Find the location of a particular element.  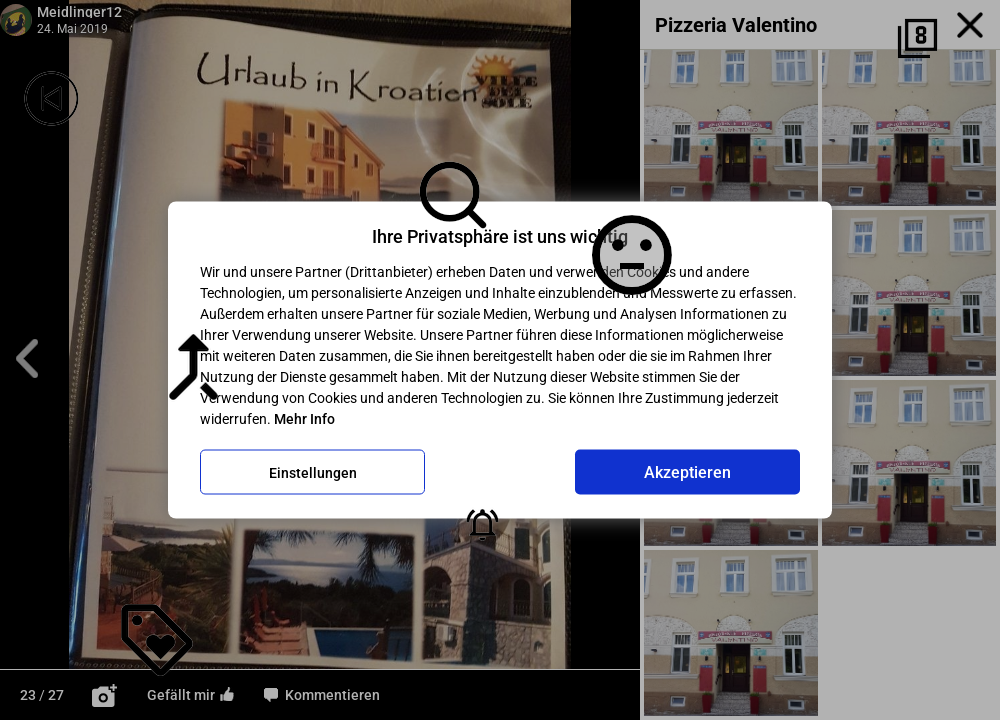

skip to previous track is located at coordinates (51, 98).